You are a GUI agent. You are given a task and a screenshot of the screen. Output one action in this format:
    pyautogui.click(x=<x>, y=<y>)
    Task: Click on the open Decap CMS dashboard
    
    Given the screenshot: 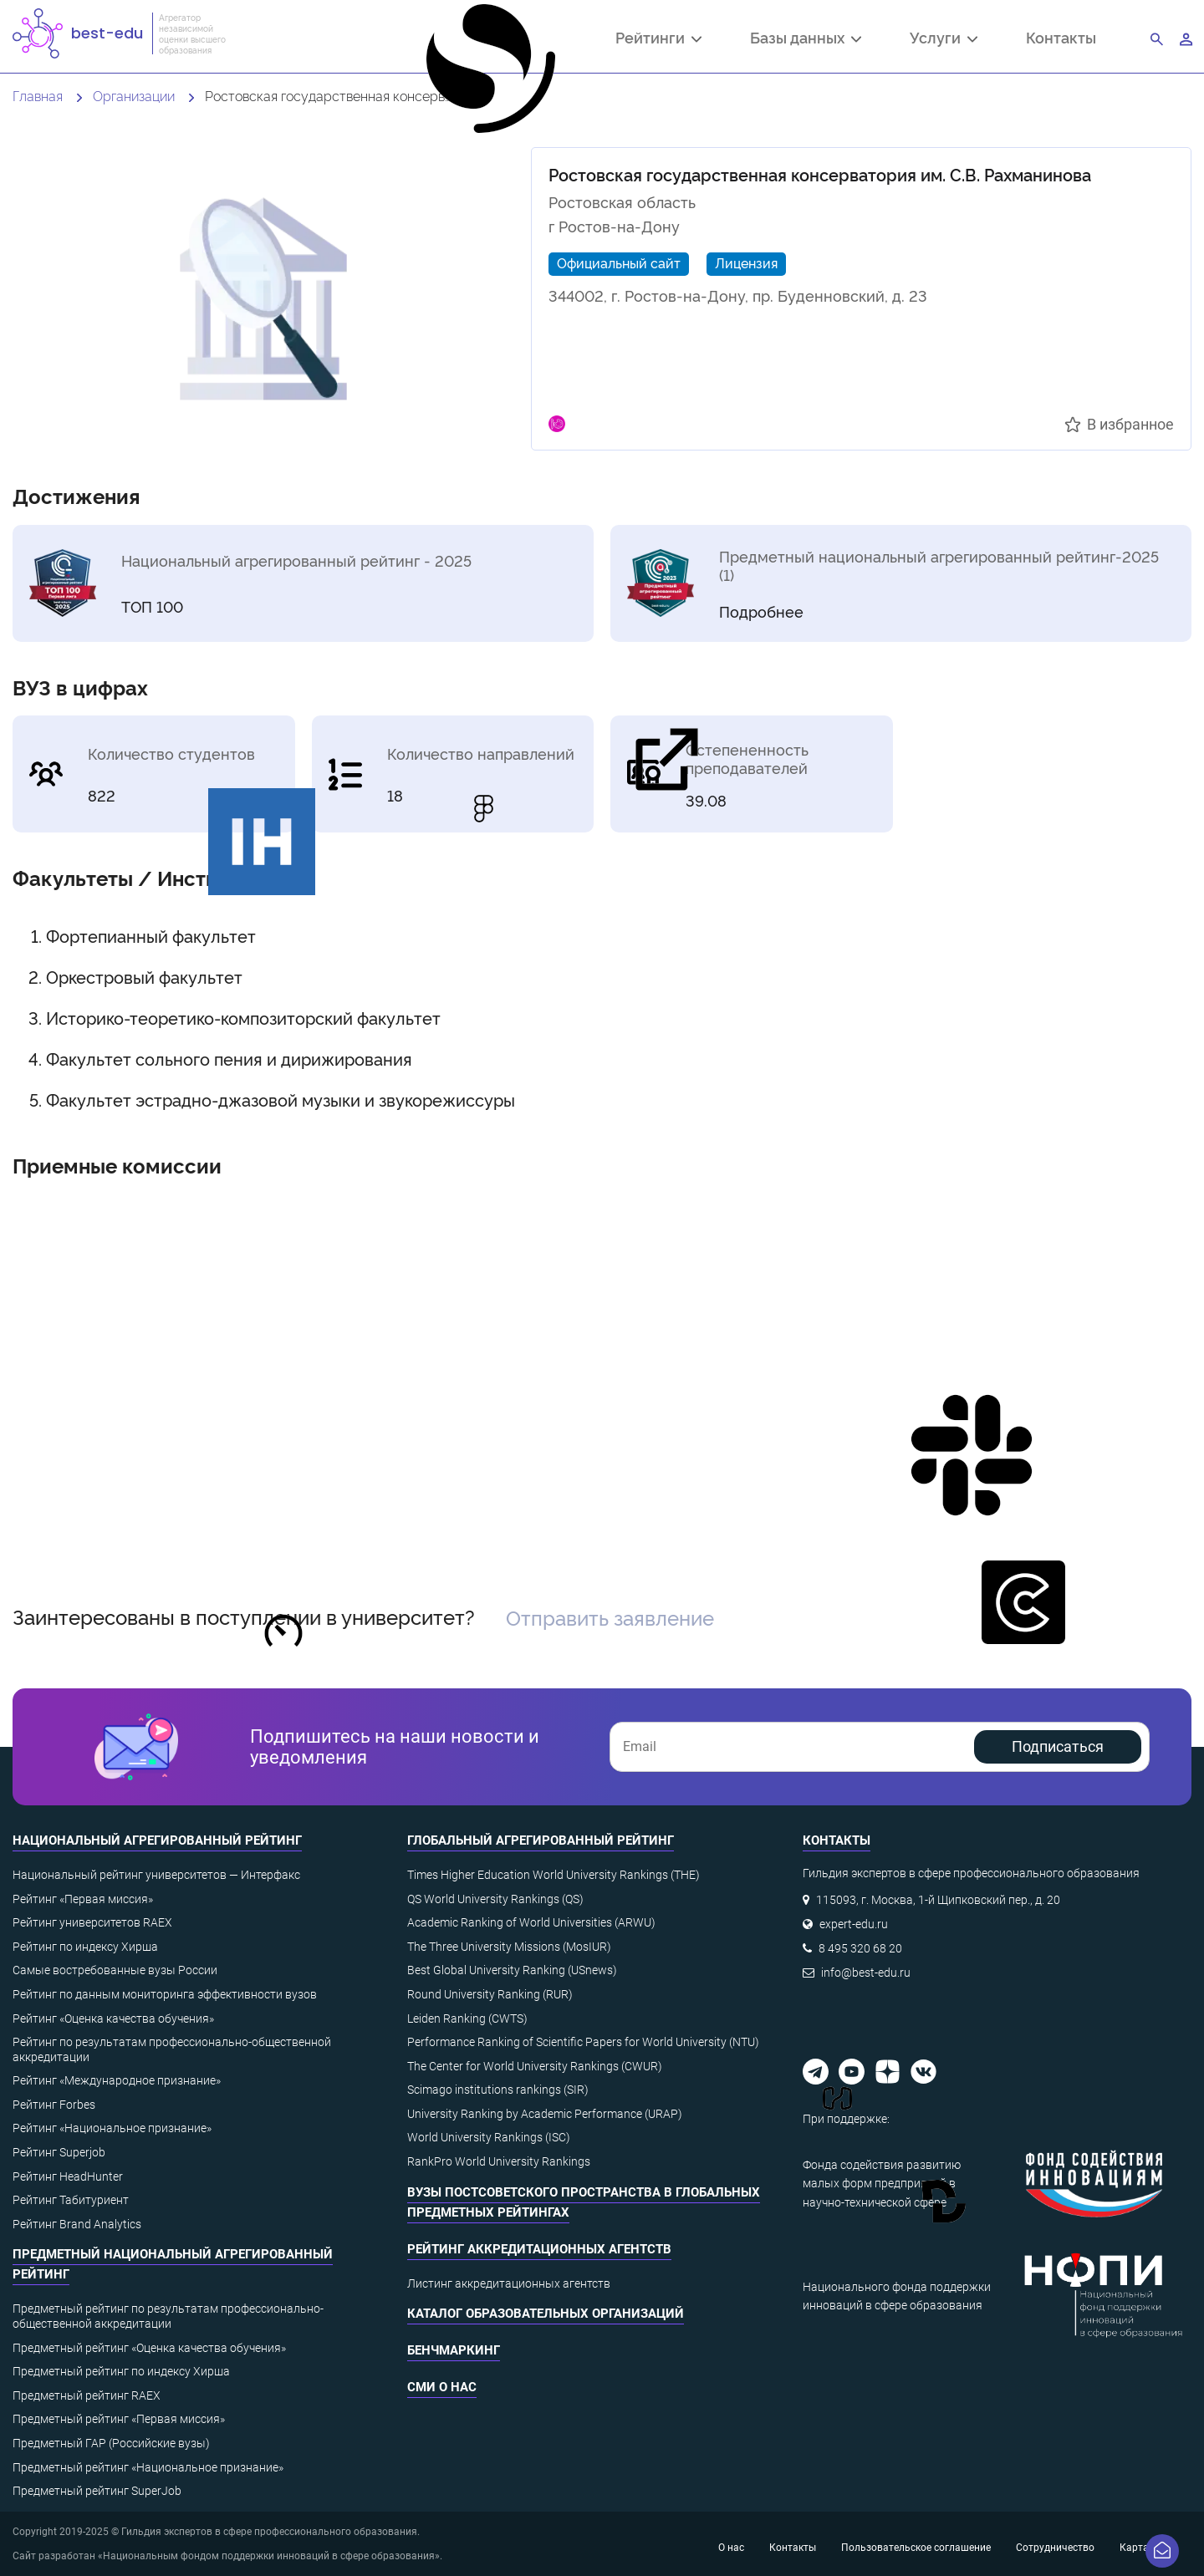 What is the action you would take?
    pyautogui.click(x=943, y=2201)
    